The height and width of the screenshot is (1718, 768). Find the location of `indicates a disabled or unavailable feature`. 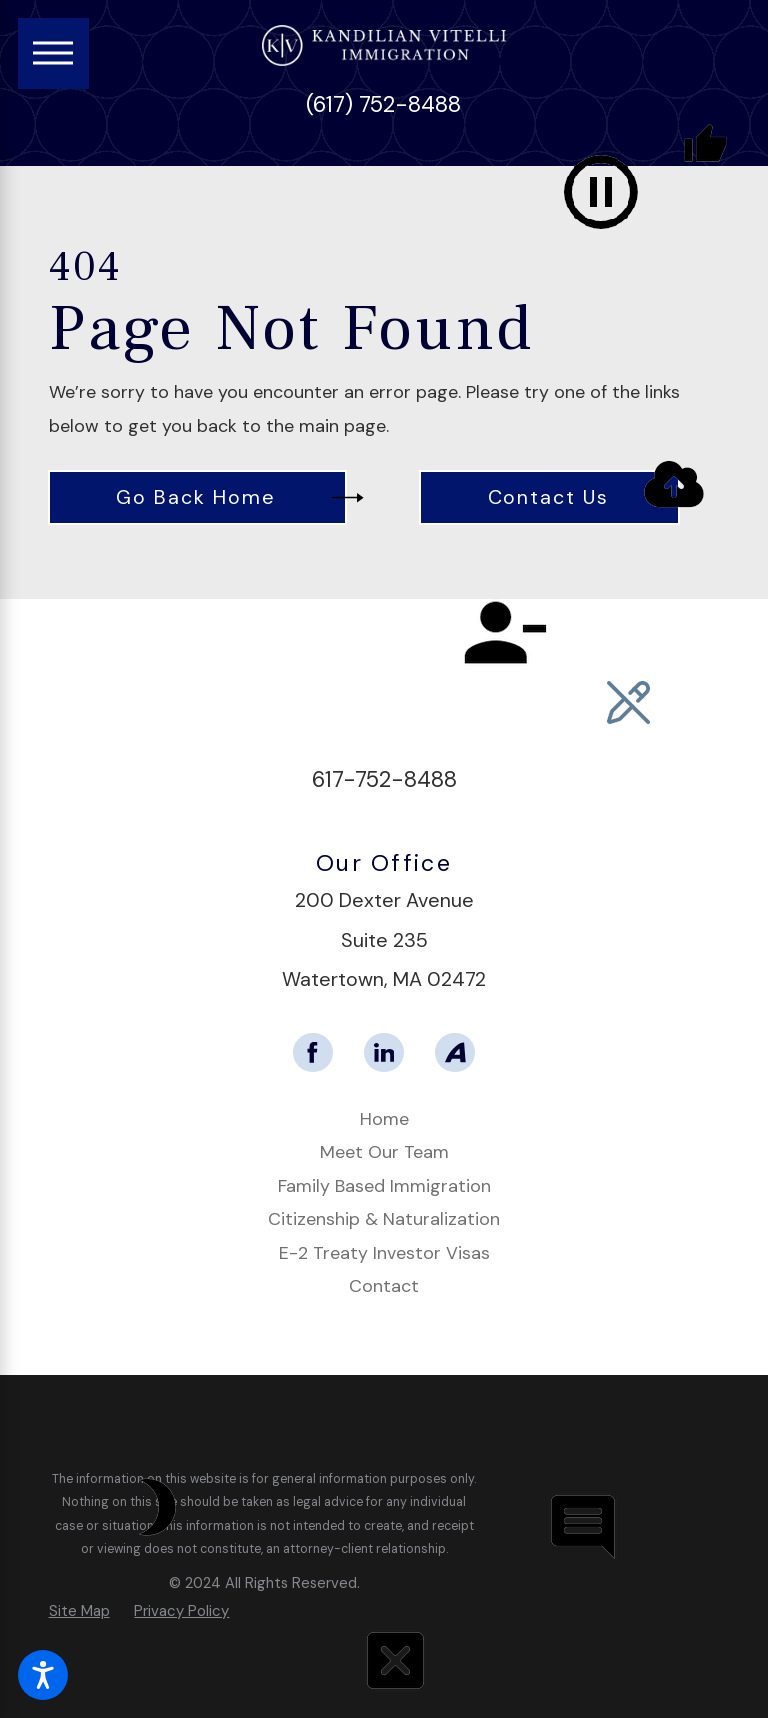

indicates a disabled or unavailable feature is located at coordinates (395, 1660).